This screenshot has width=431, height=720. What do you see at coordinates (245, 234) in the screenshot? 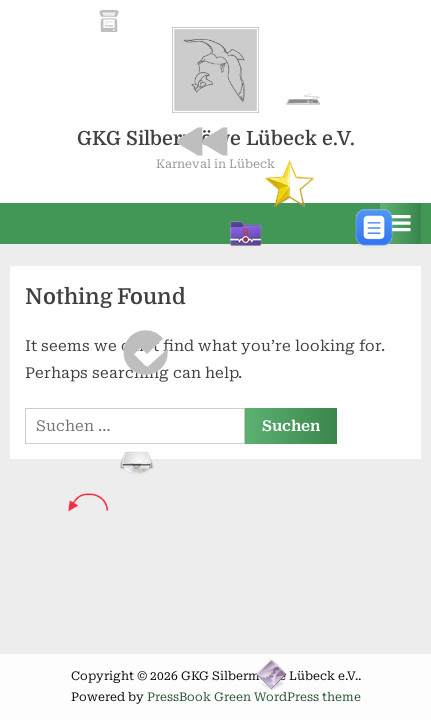
I see `folder for Pokémon Team Rocket collection or fan content` at bounding box center [245, 234].